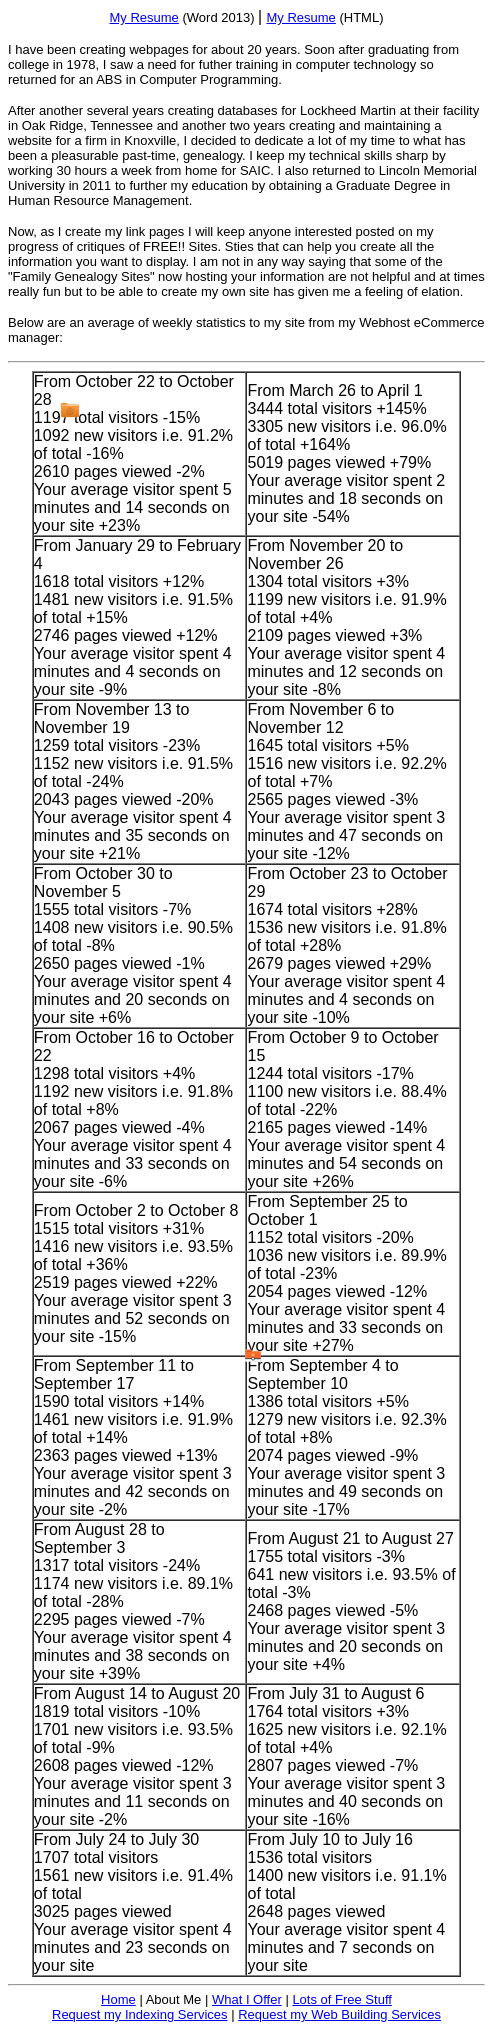 This screenshot has height=2030, width=493. Describe the element at coordinates (70, 410) in the screenshot. I see `open folder containing html or web files` at that location.